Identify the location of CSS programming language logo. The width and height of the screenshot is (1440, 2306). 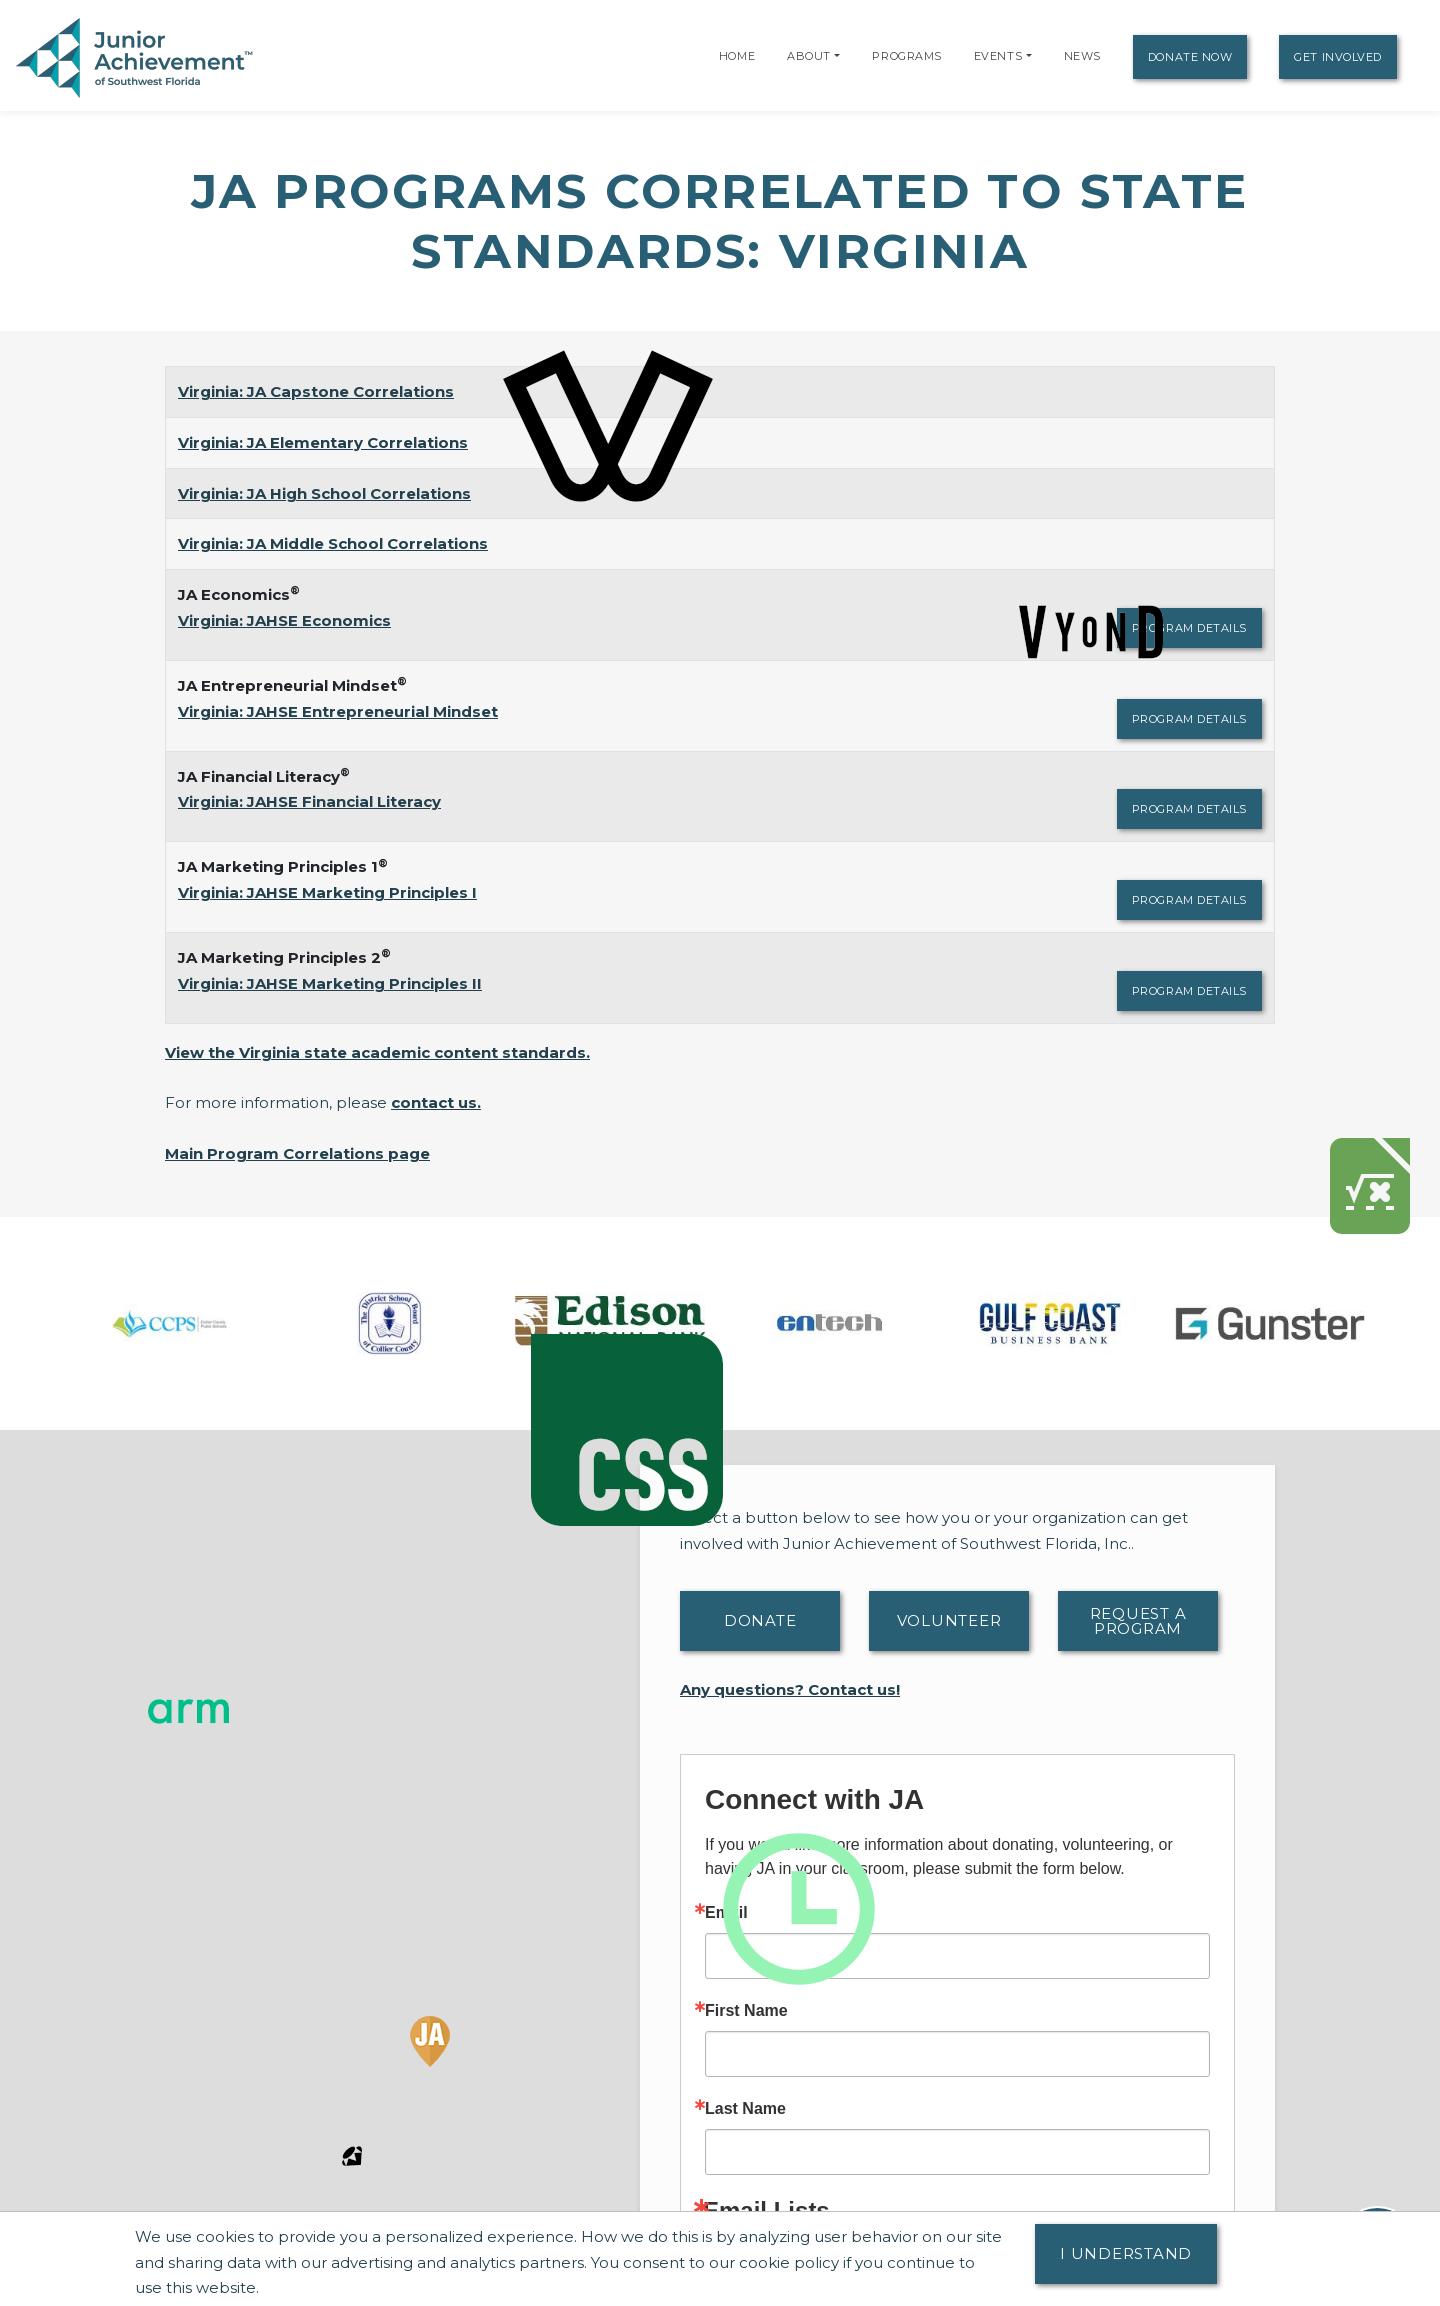
(627, 1430).